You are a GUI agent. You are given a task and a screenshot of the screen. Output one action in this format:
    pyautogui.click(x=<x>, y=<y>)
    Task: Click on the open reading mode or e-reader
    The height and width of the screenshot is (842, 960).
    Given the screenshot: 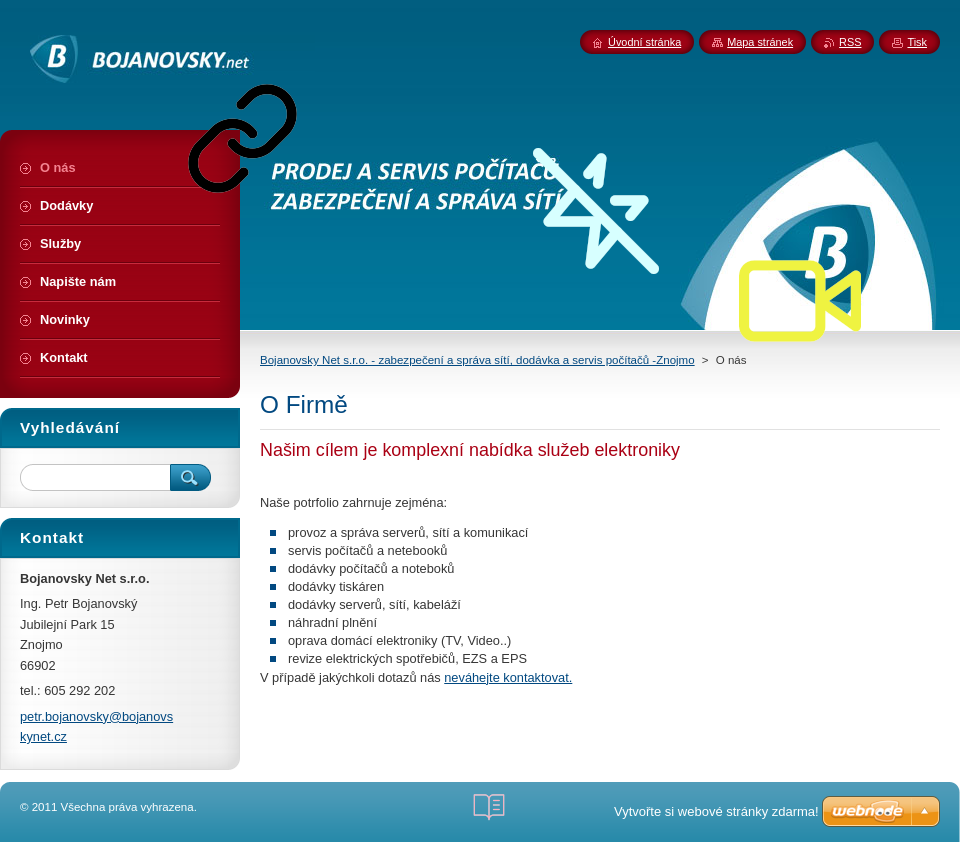 What is the action you would take?
    pyautogui.click(x=489, y=805)
    